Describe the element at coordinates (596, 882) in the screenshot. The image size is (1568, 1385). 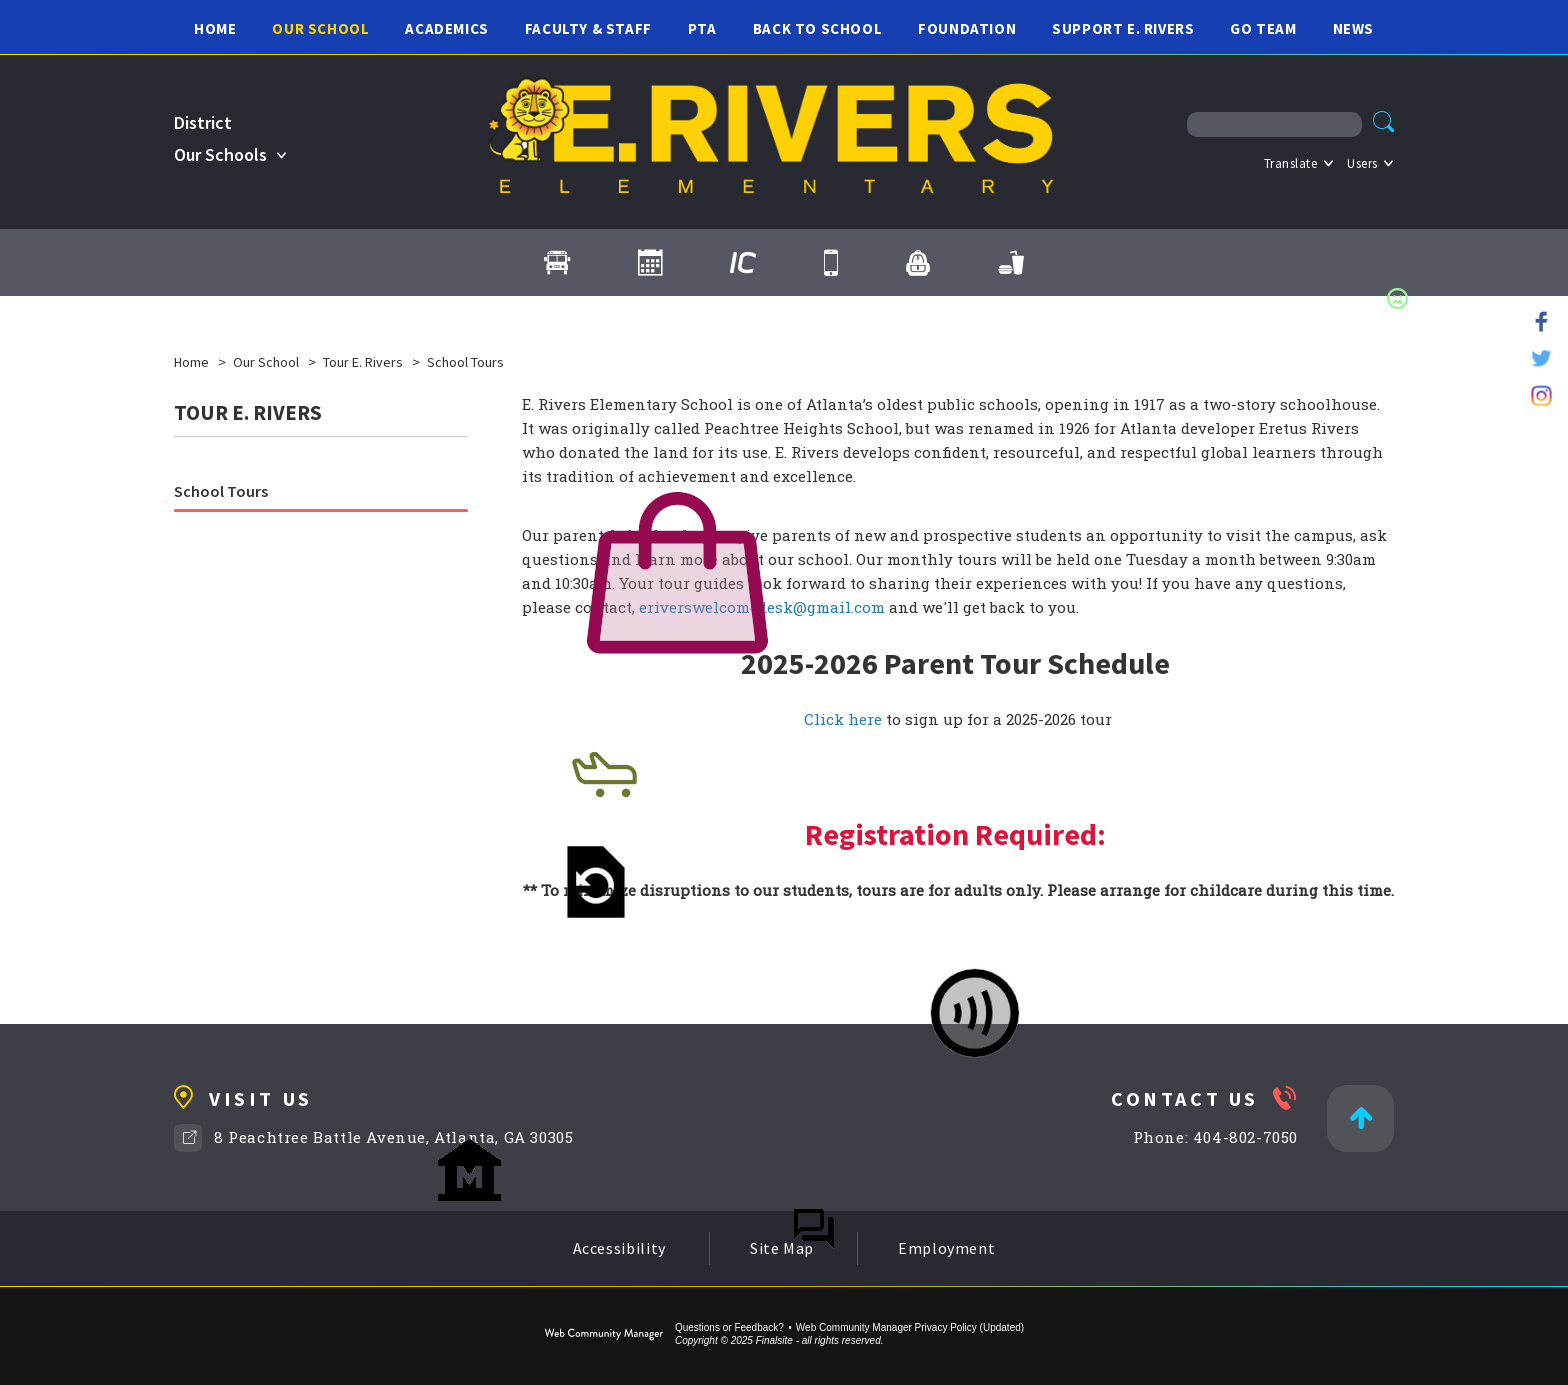
I see `restore a previous version of a document` at that location.